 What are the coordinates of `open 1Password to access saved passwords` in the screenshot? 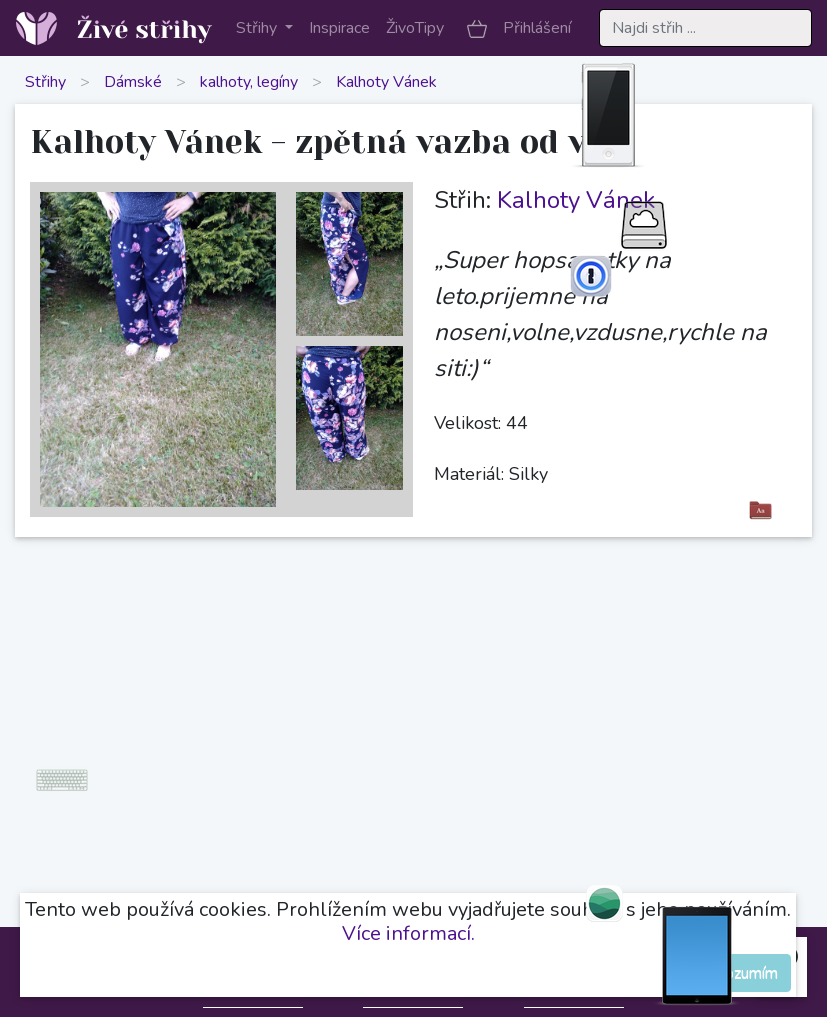 It's located at (591, 276).